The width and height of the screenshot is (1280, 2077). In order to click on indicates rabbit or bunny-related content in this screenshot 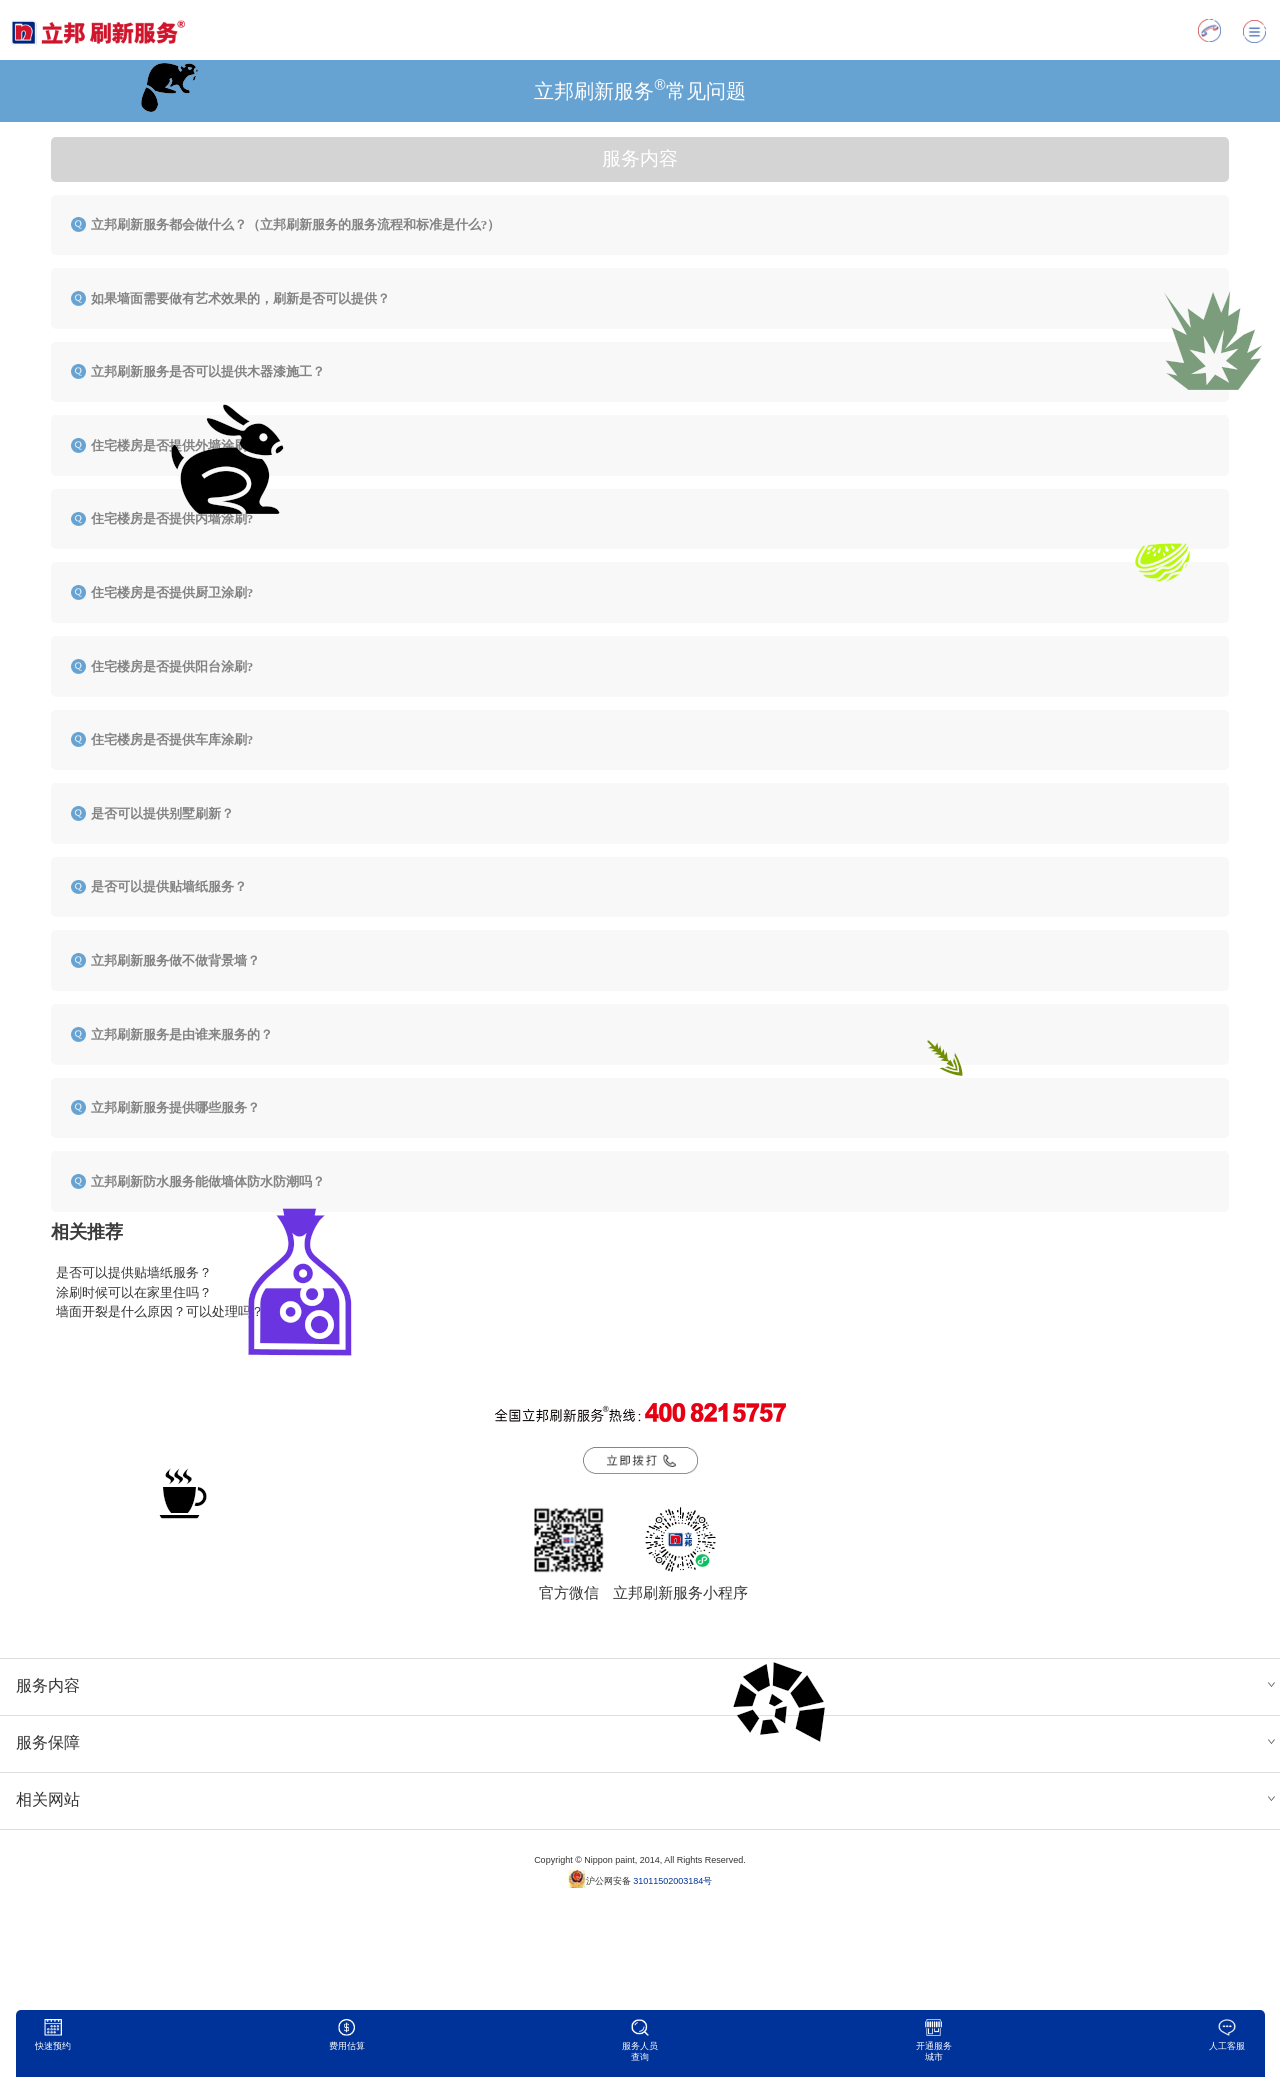, I will do `click(228, 461)`.